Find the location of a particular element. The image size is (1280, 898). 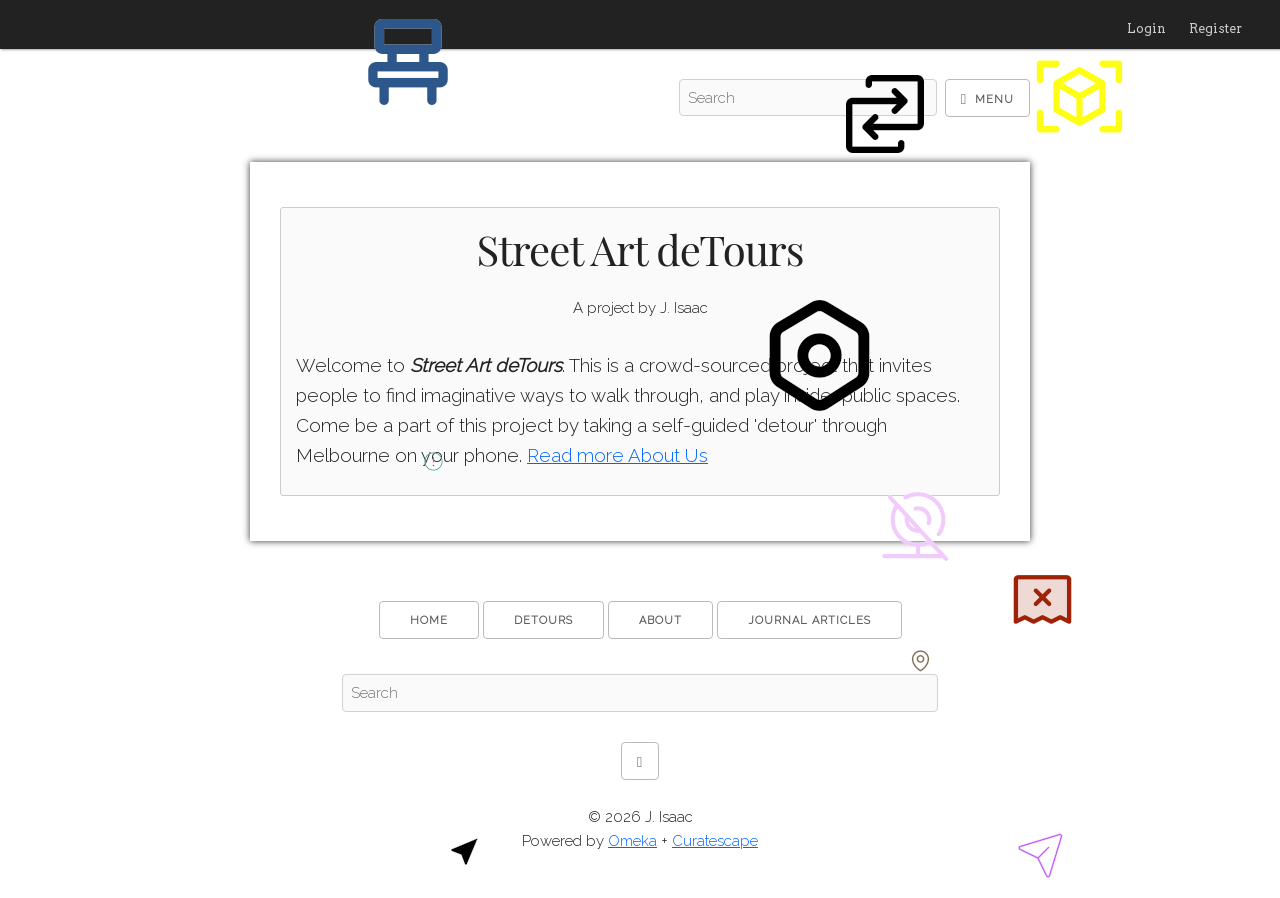

access navigation or directions to current location is located at coordinates (464, 851).